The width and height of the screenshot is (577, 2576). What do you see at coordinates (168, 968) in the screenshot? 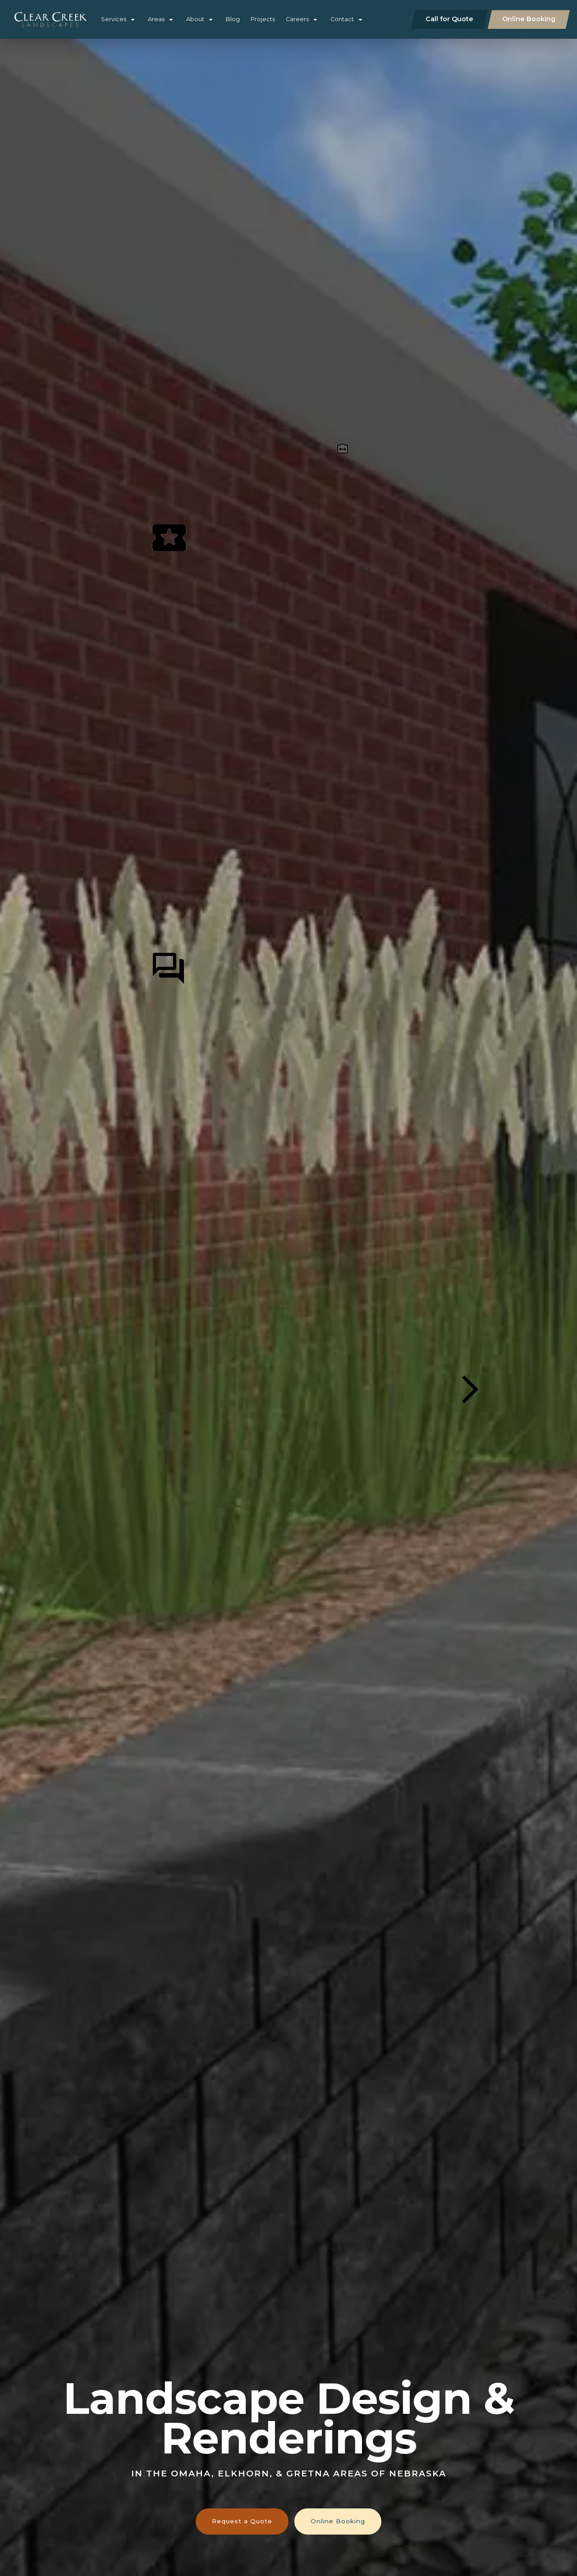
I see `open forum or group discussion` at bounding box center [168, 968].